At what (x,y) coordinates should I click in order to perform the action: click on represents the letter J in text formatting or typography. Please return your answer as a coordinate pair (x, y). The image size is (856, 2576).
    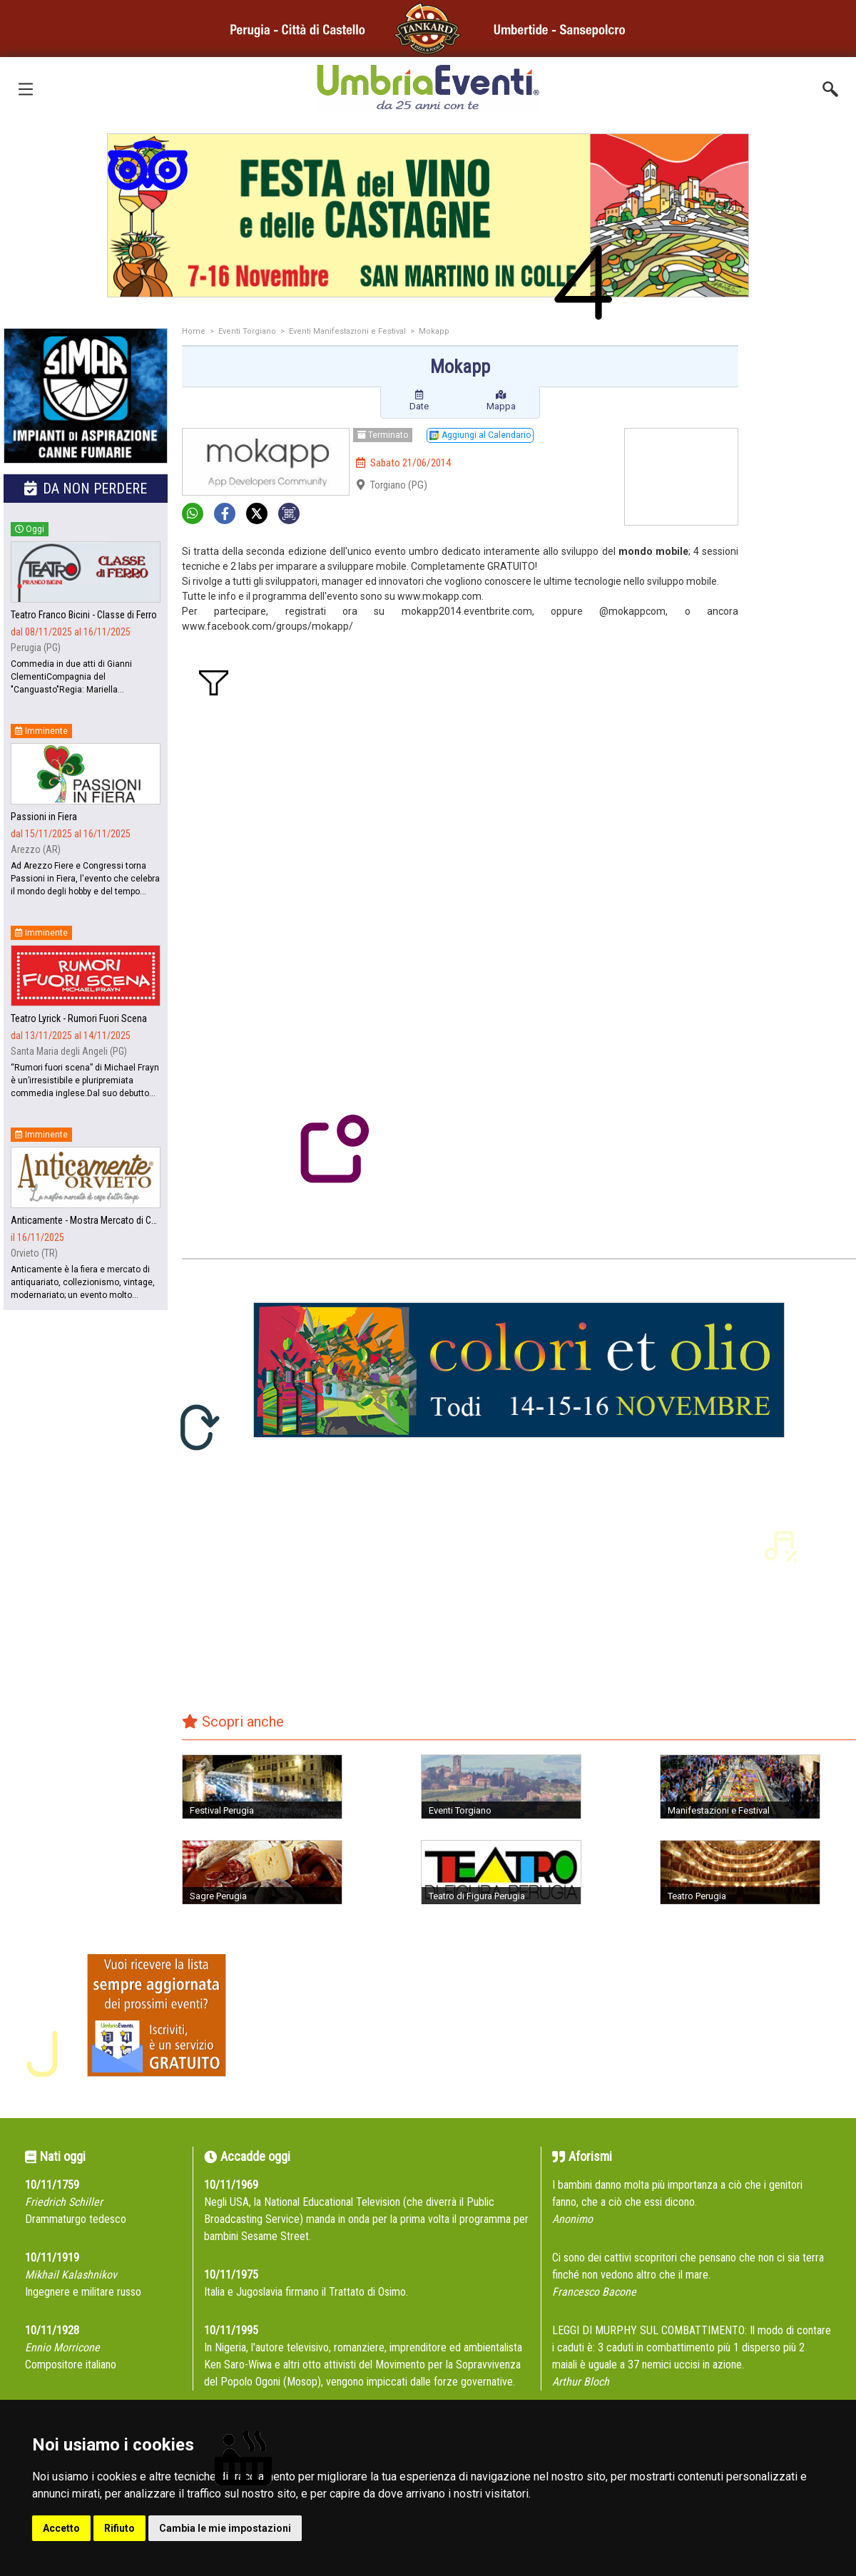
    Looking at the image, I should click on (42, 2054).